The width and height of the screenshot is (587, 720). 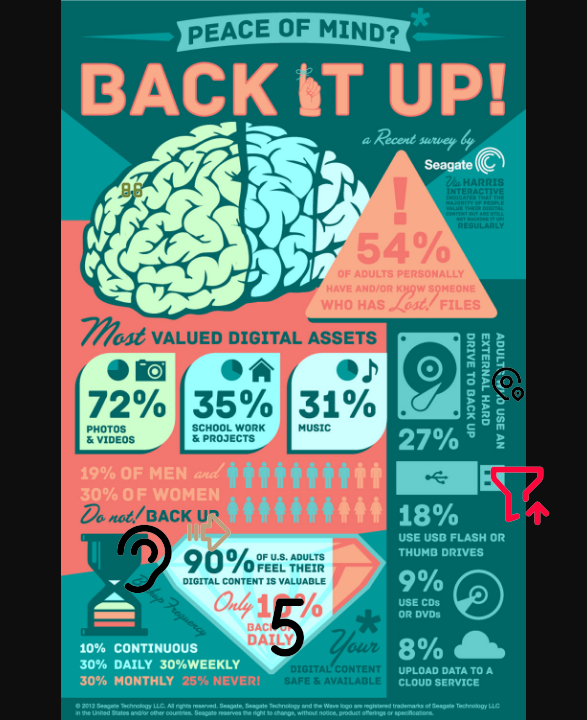 What do you see at coordinates (209, 532) in the screenshot?
I see `skip forward or advance to next item` at bounding box center [209, 532].